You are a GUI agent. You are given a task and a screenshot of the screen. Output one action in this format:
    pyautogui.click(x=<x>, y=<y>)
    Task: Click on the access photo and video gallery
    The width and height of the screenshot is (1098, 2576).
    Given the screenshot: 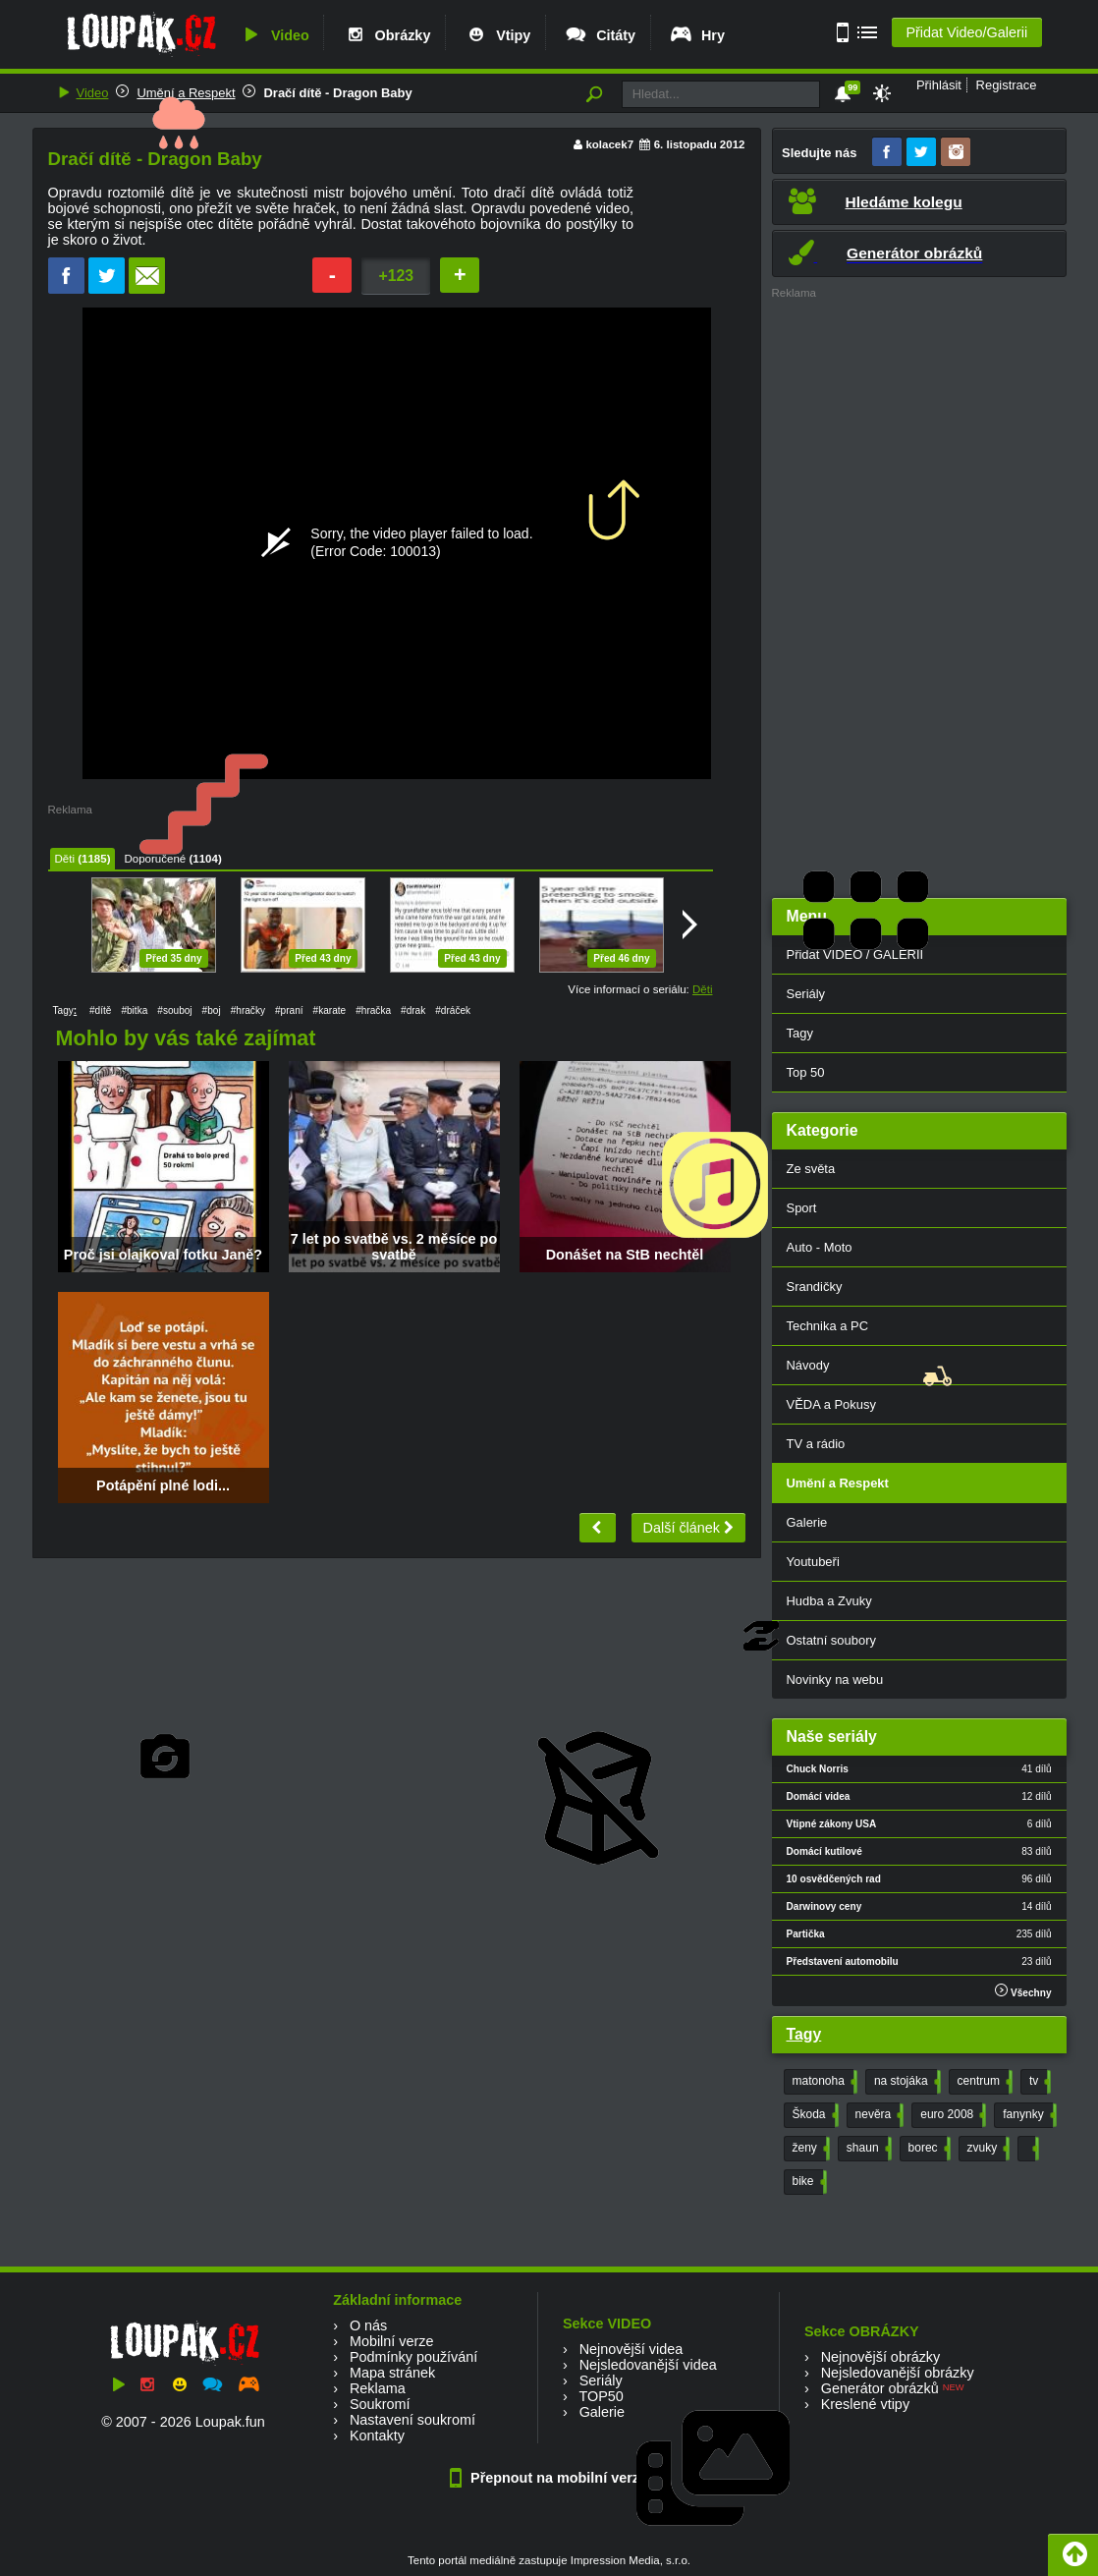 What is the action you would take?
    pyautogui.click(x=713, y=2472)
    